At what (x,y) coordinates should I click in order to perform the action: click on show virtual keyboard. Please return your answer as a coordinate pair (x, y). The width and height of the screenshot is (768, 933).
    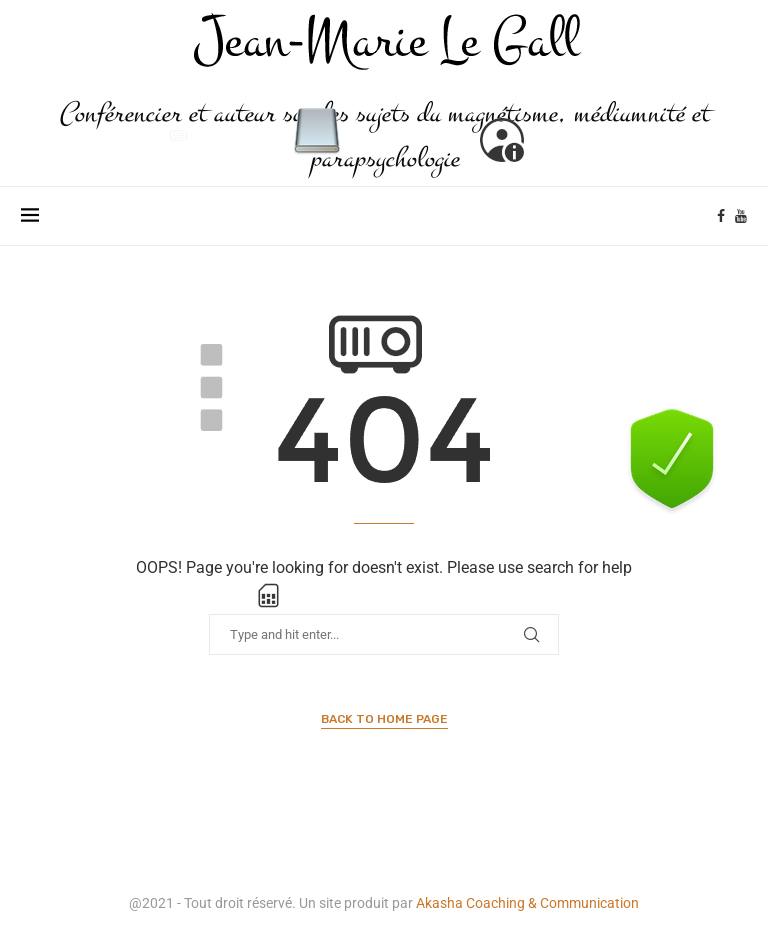
    Looking at the image, I should click on (178, 133).